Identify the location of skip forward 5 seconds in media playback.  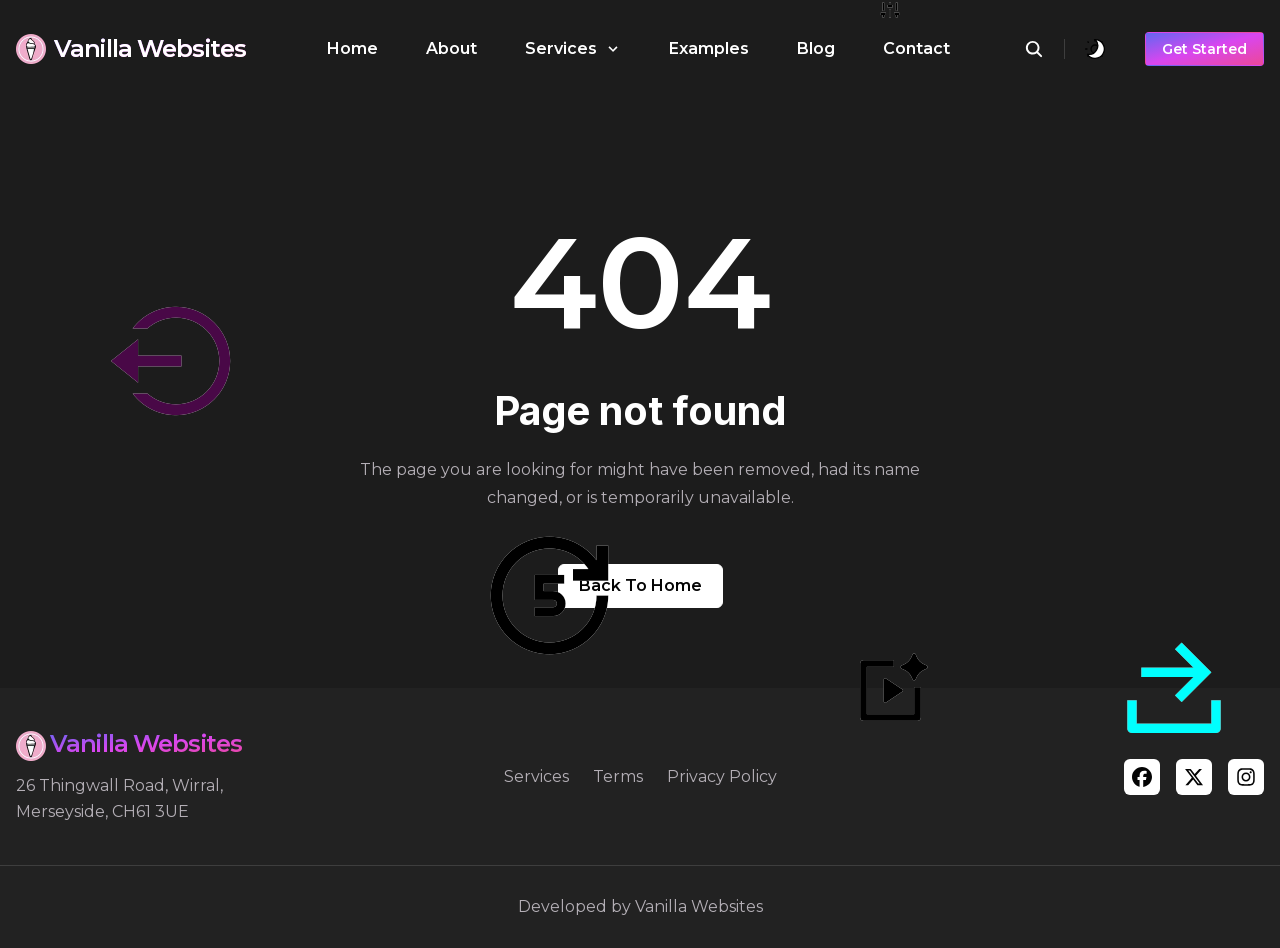
(549, 595).